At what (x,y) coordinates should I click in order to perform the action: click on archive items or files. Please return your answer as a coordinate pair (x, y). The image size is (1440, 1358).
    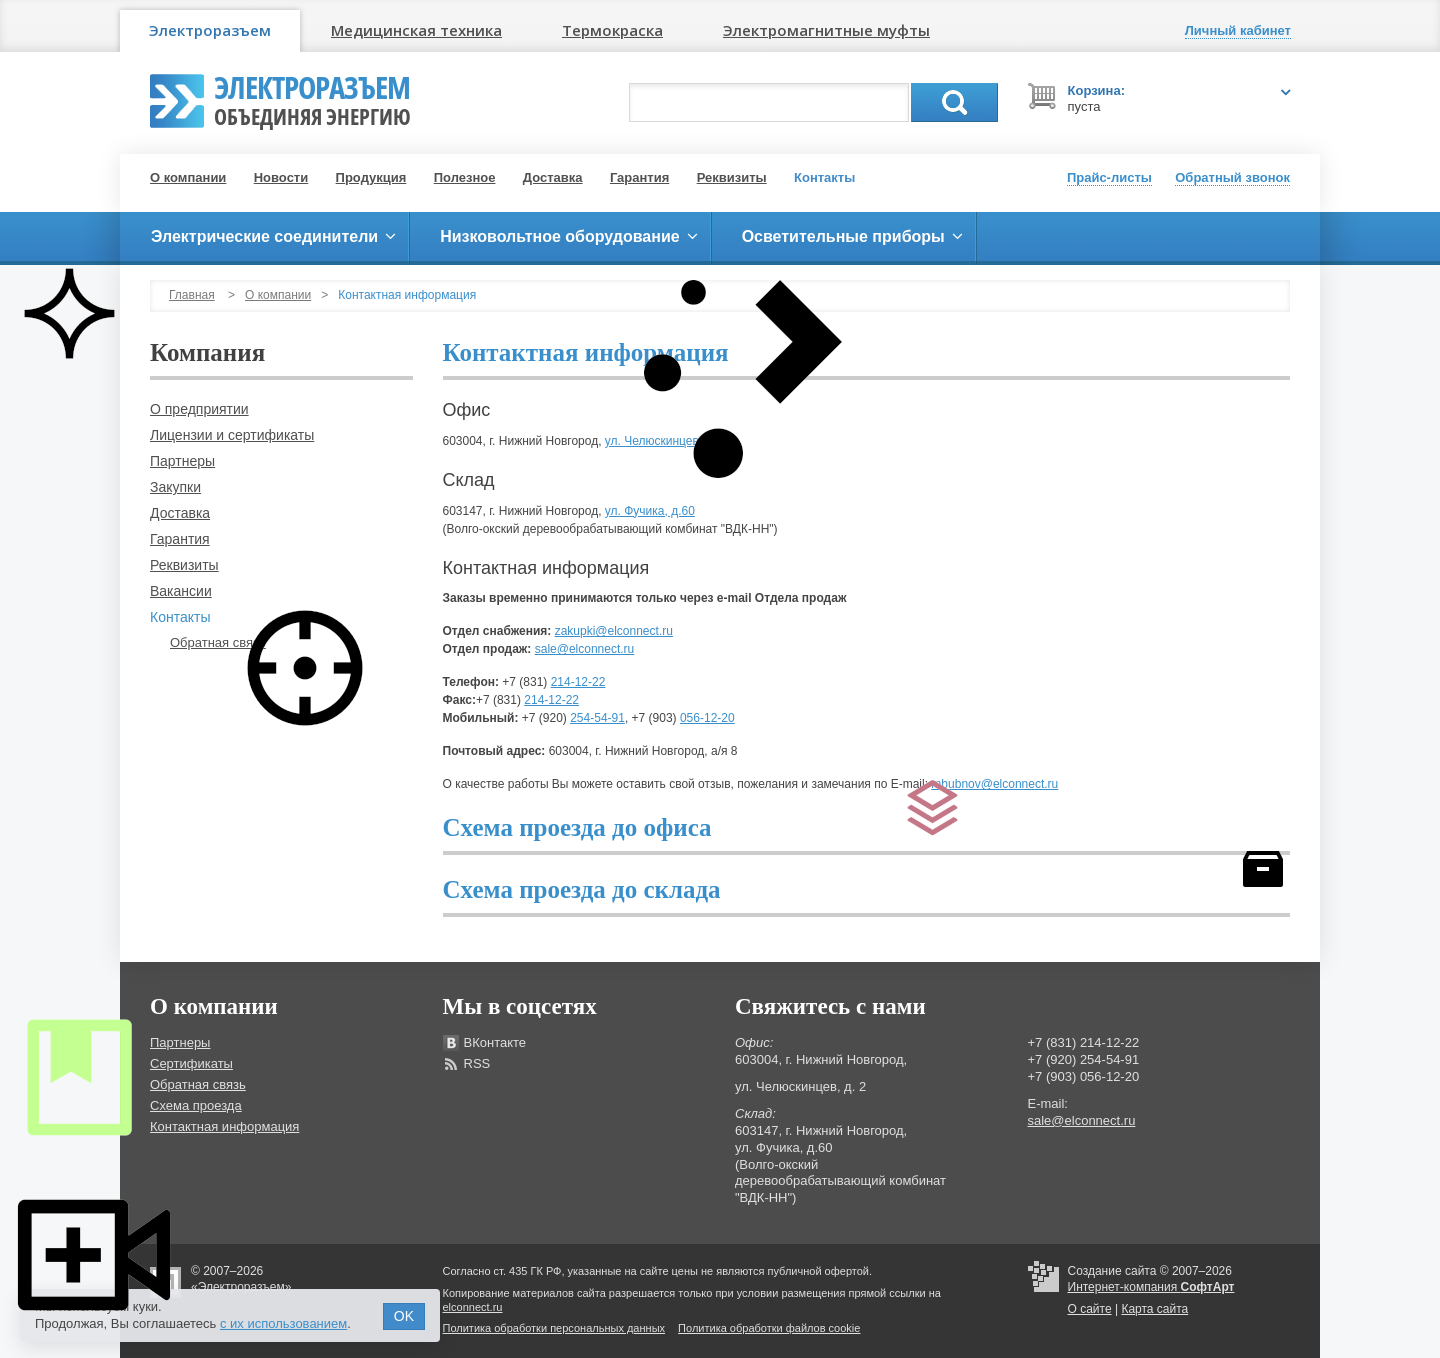
    Looking at the image, I should click on (1263, 869).